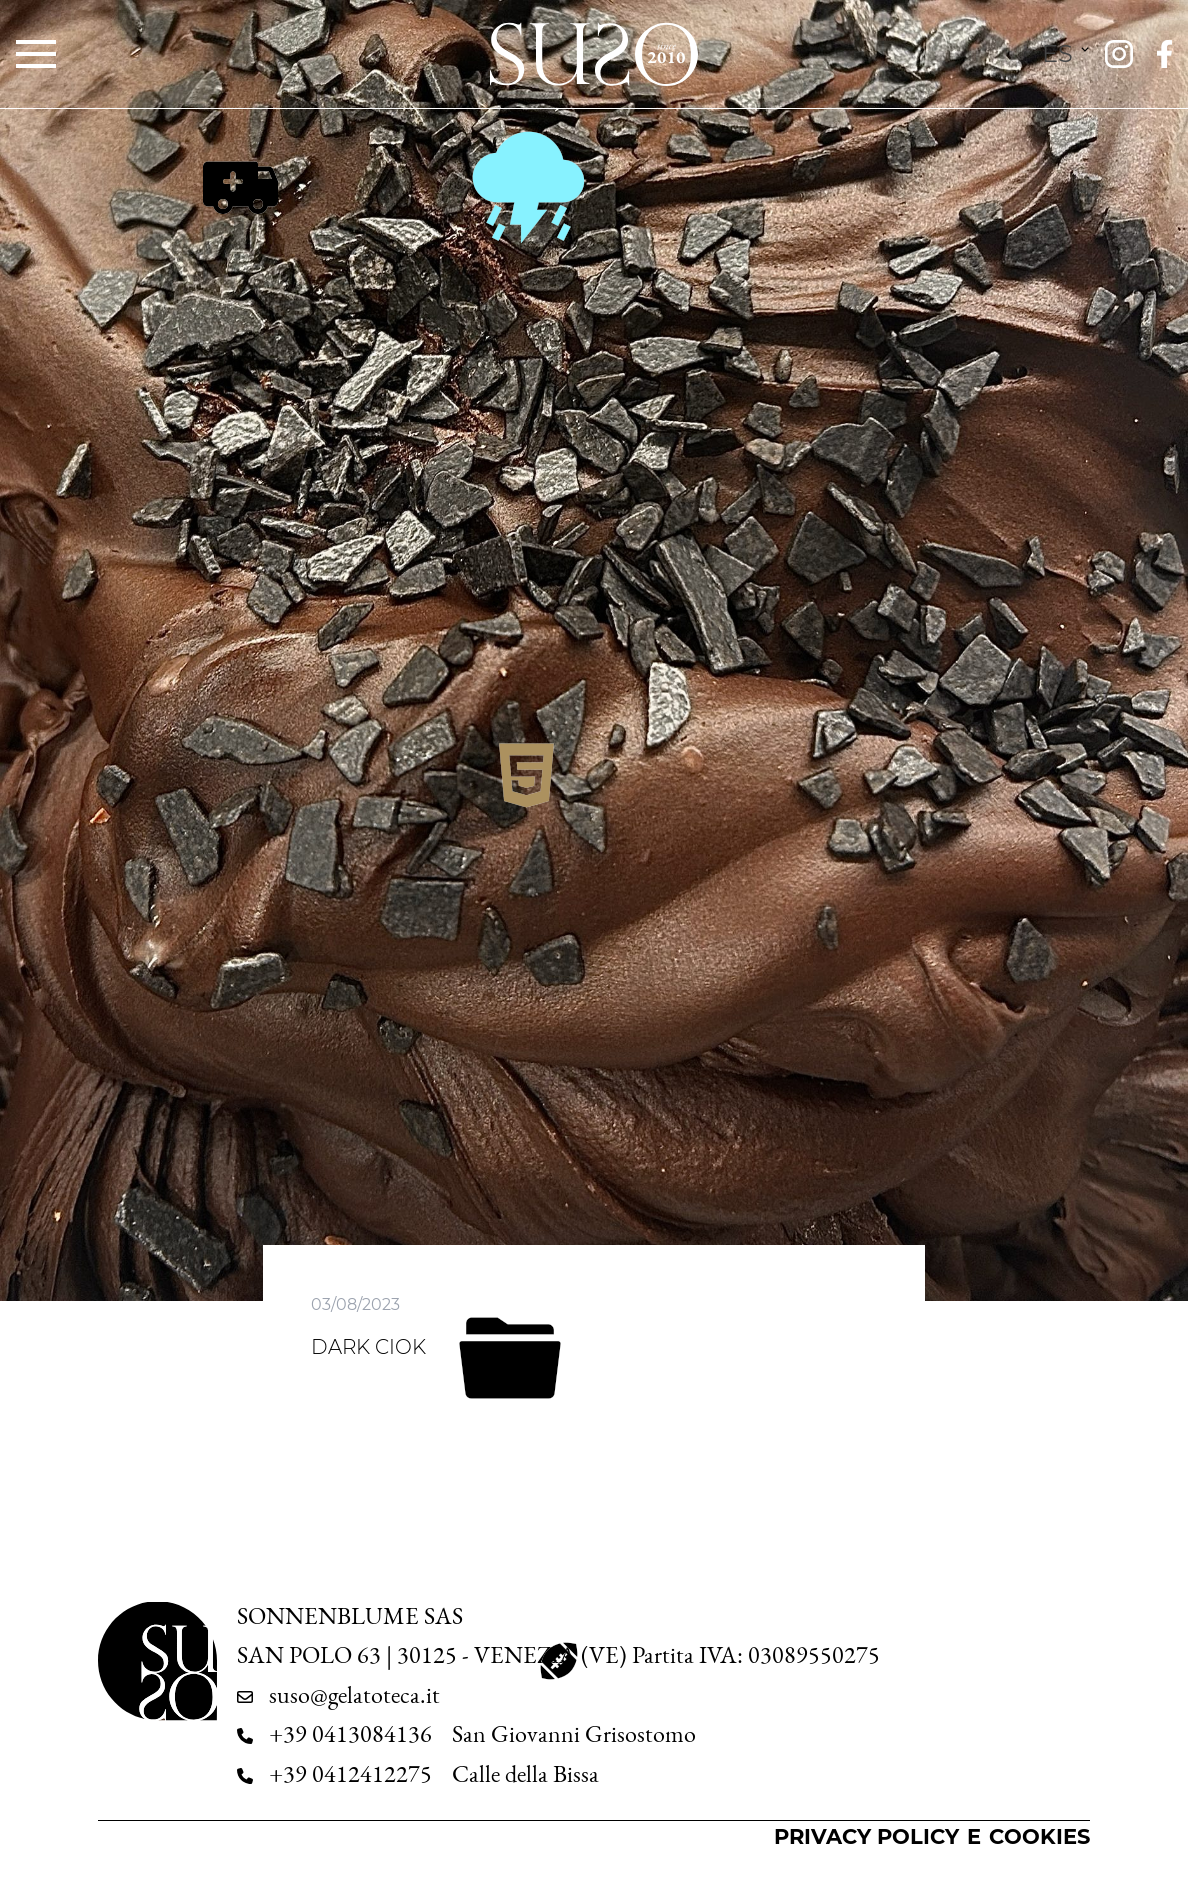 This screenshot has height=1892, width=1188. What do you see at coordinates (526, 775) in the screenshot?
I see `indicates HTML5 technology or web development` at bounding box center [526, 775].